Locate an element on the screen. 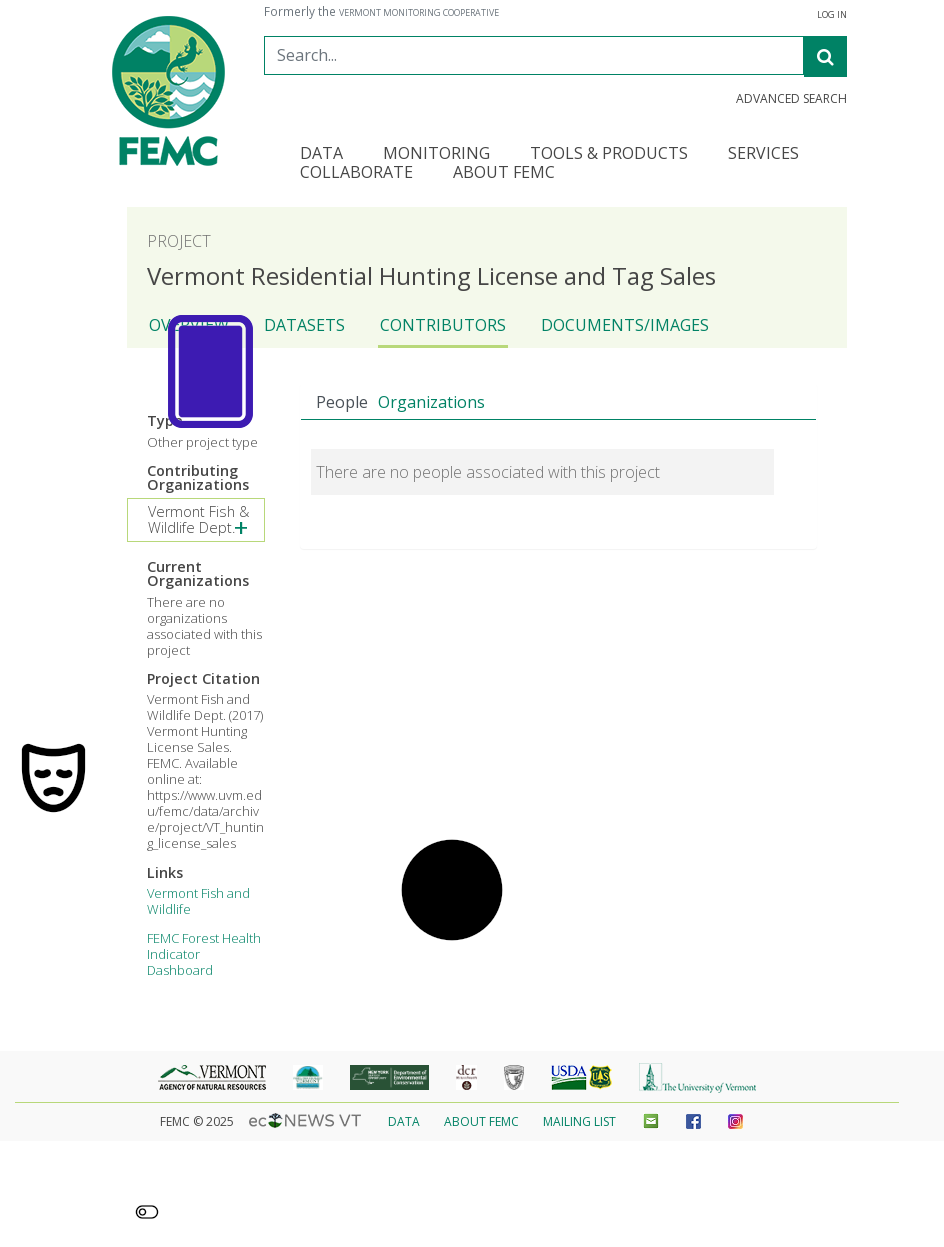 The width and height of the screenshot is (944, 1247). indicates sad or negative emotion is located at coordinates (53, 775).